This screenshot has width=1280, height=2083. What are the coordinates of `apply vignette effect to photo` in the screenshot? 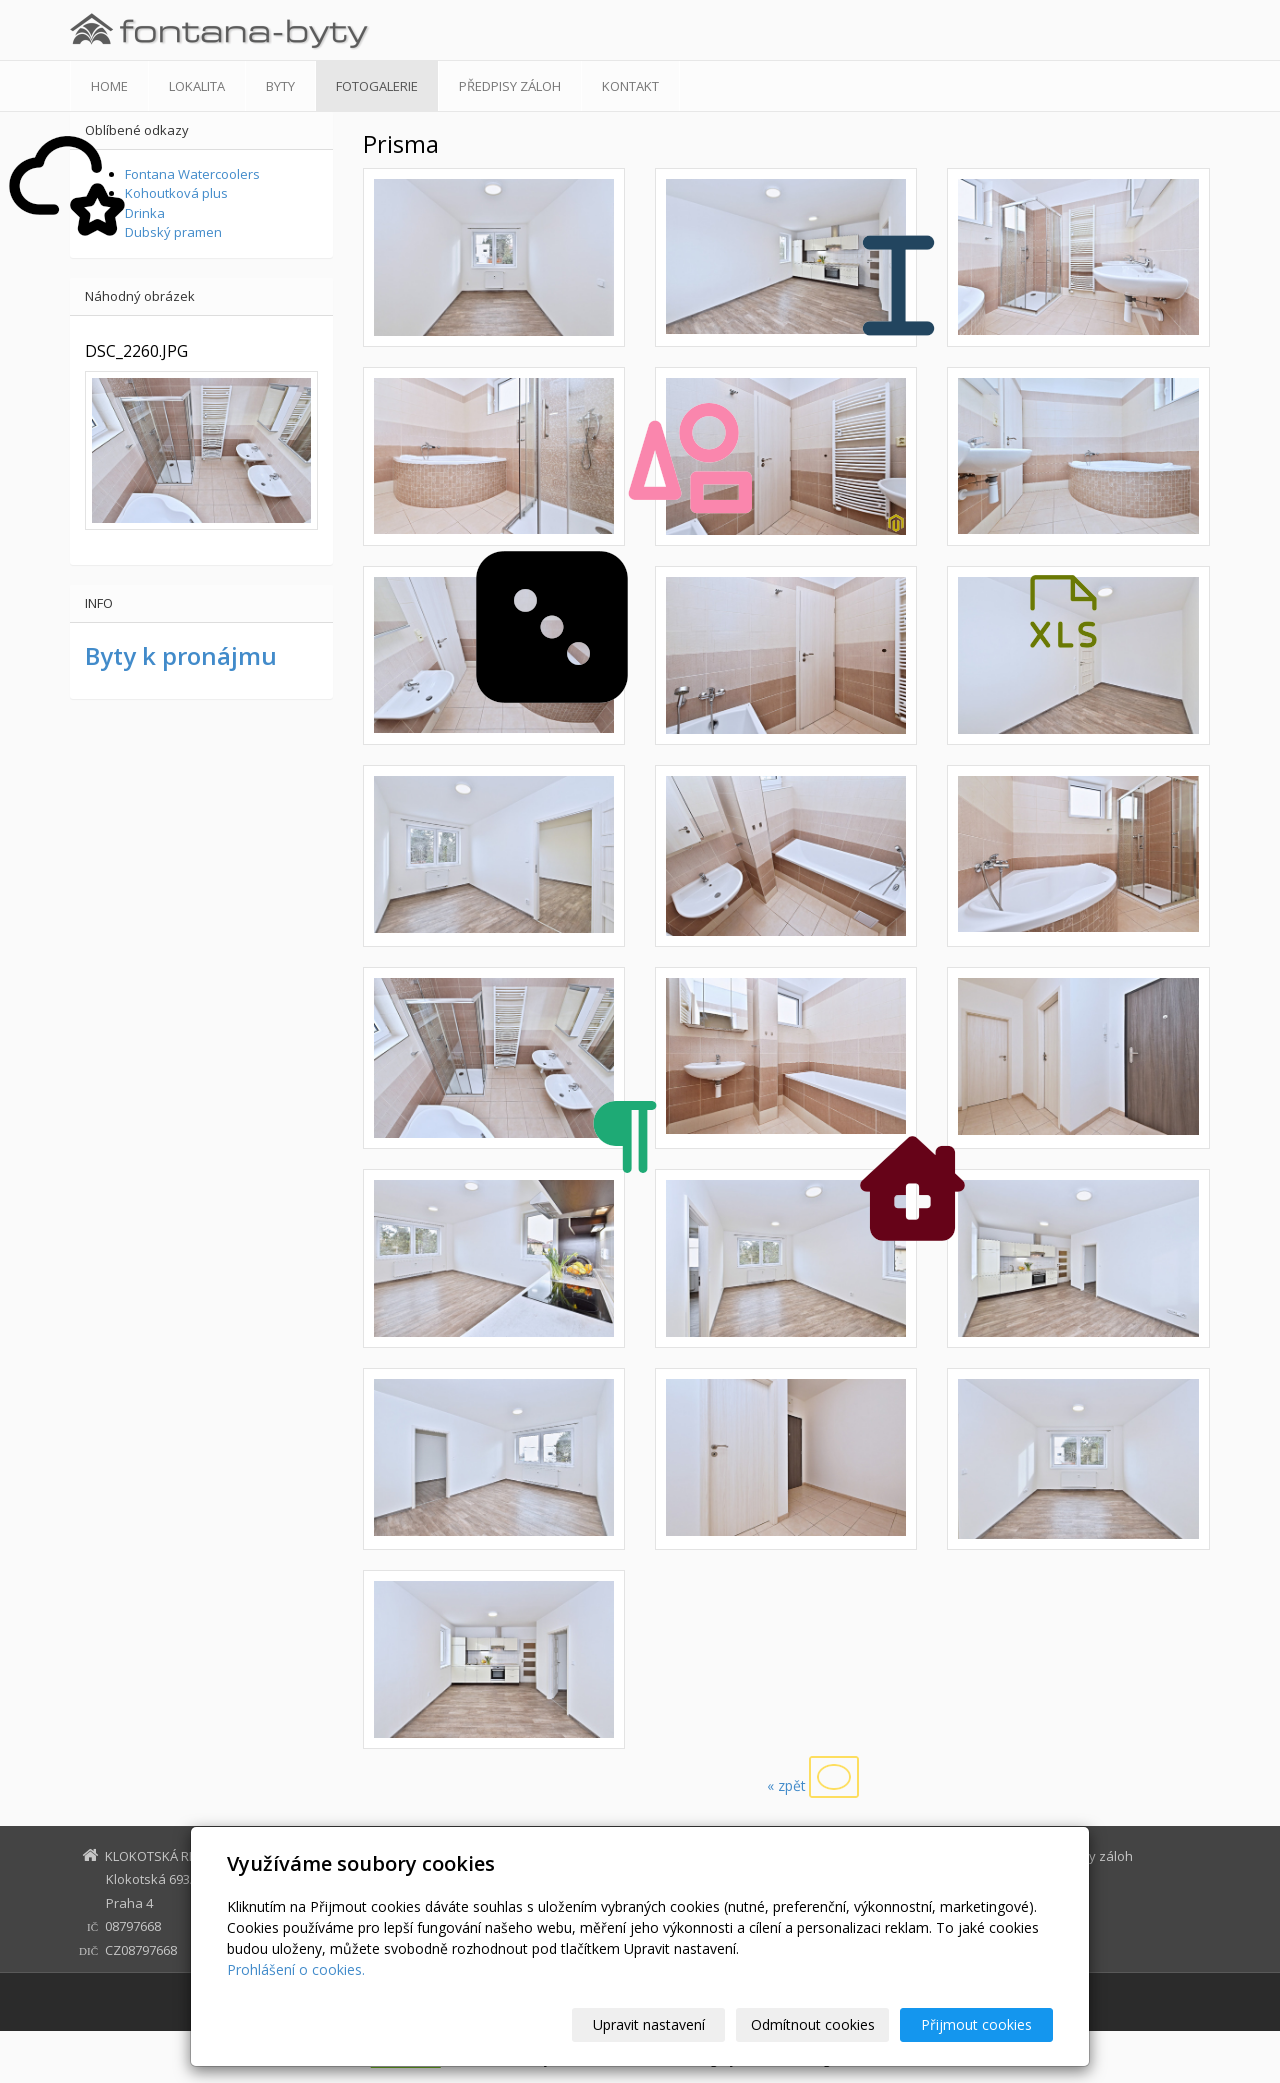 It's located at (834, 1777).